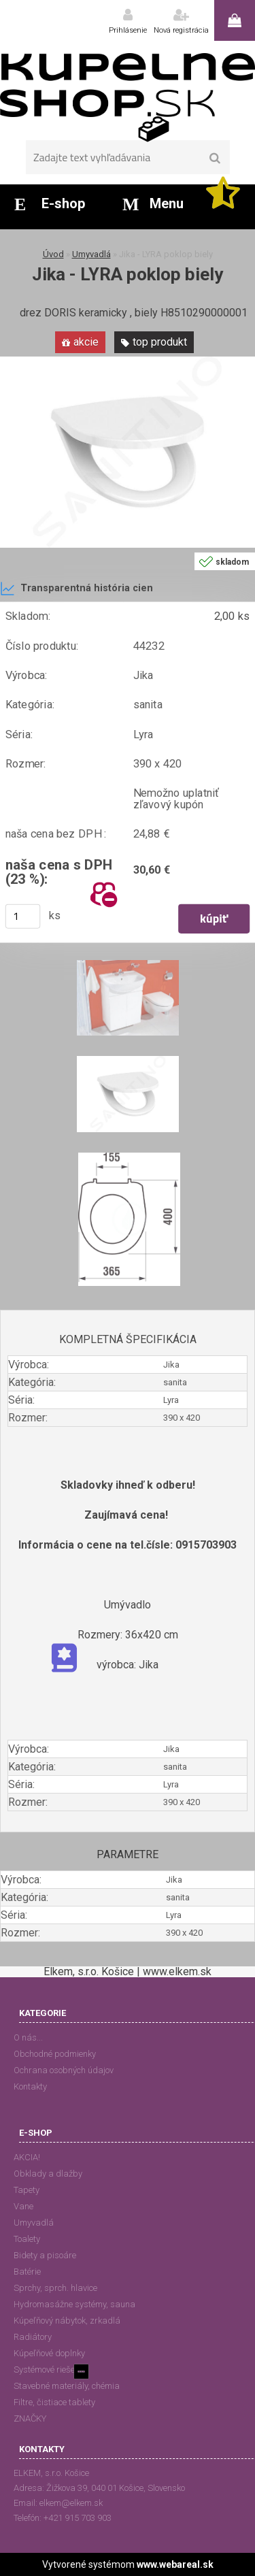 This screenshot has height=2576, width=255. I want to click on access Jewish religious texts, so click(64, 1657).